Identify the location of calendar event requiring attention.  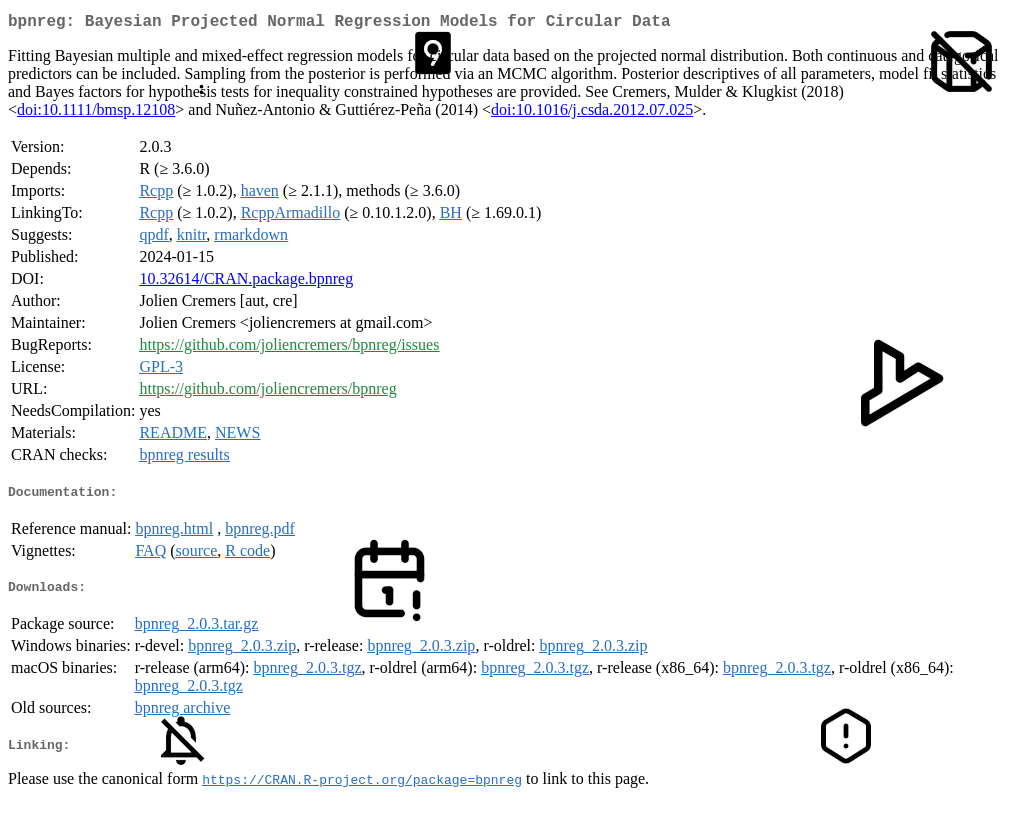
(389, 578).